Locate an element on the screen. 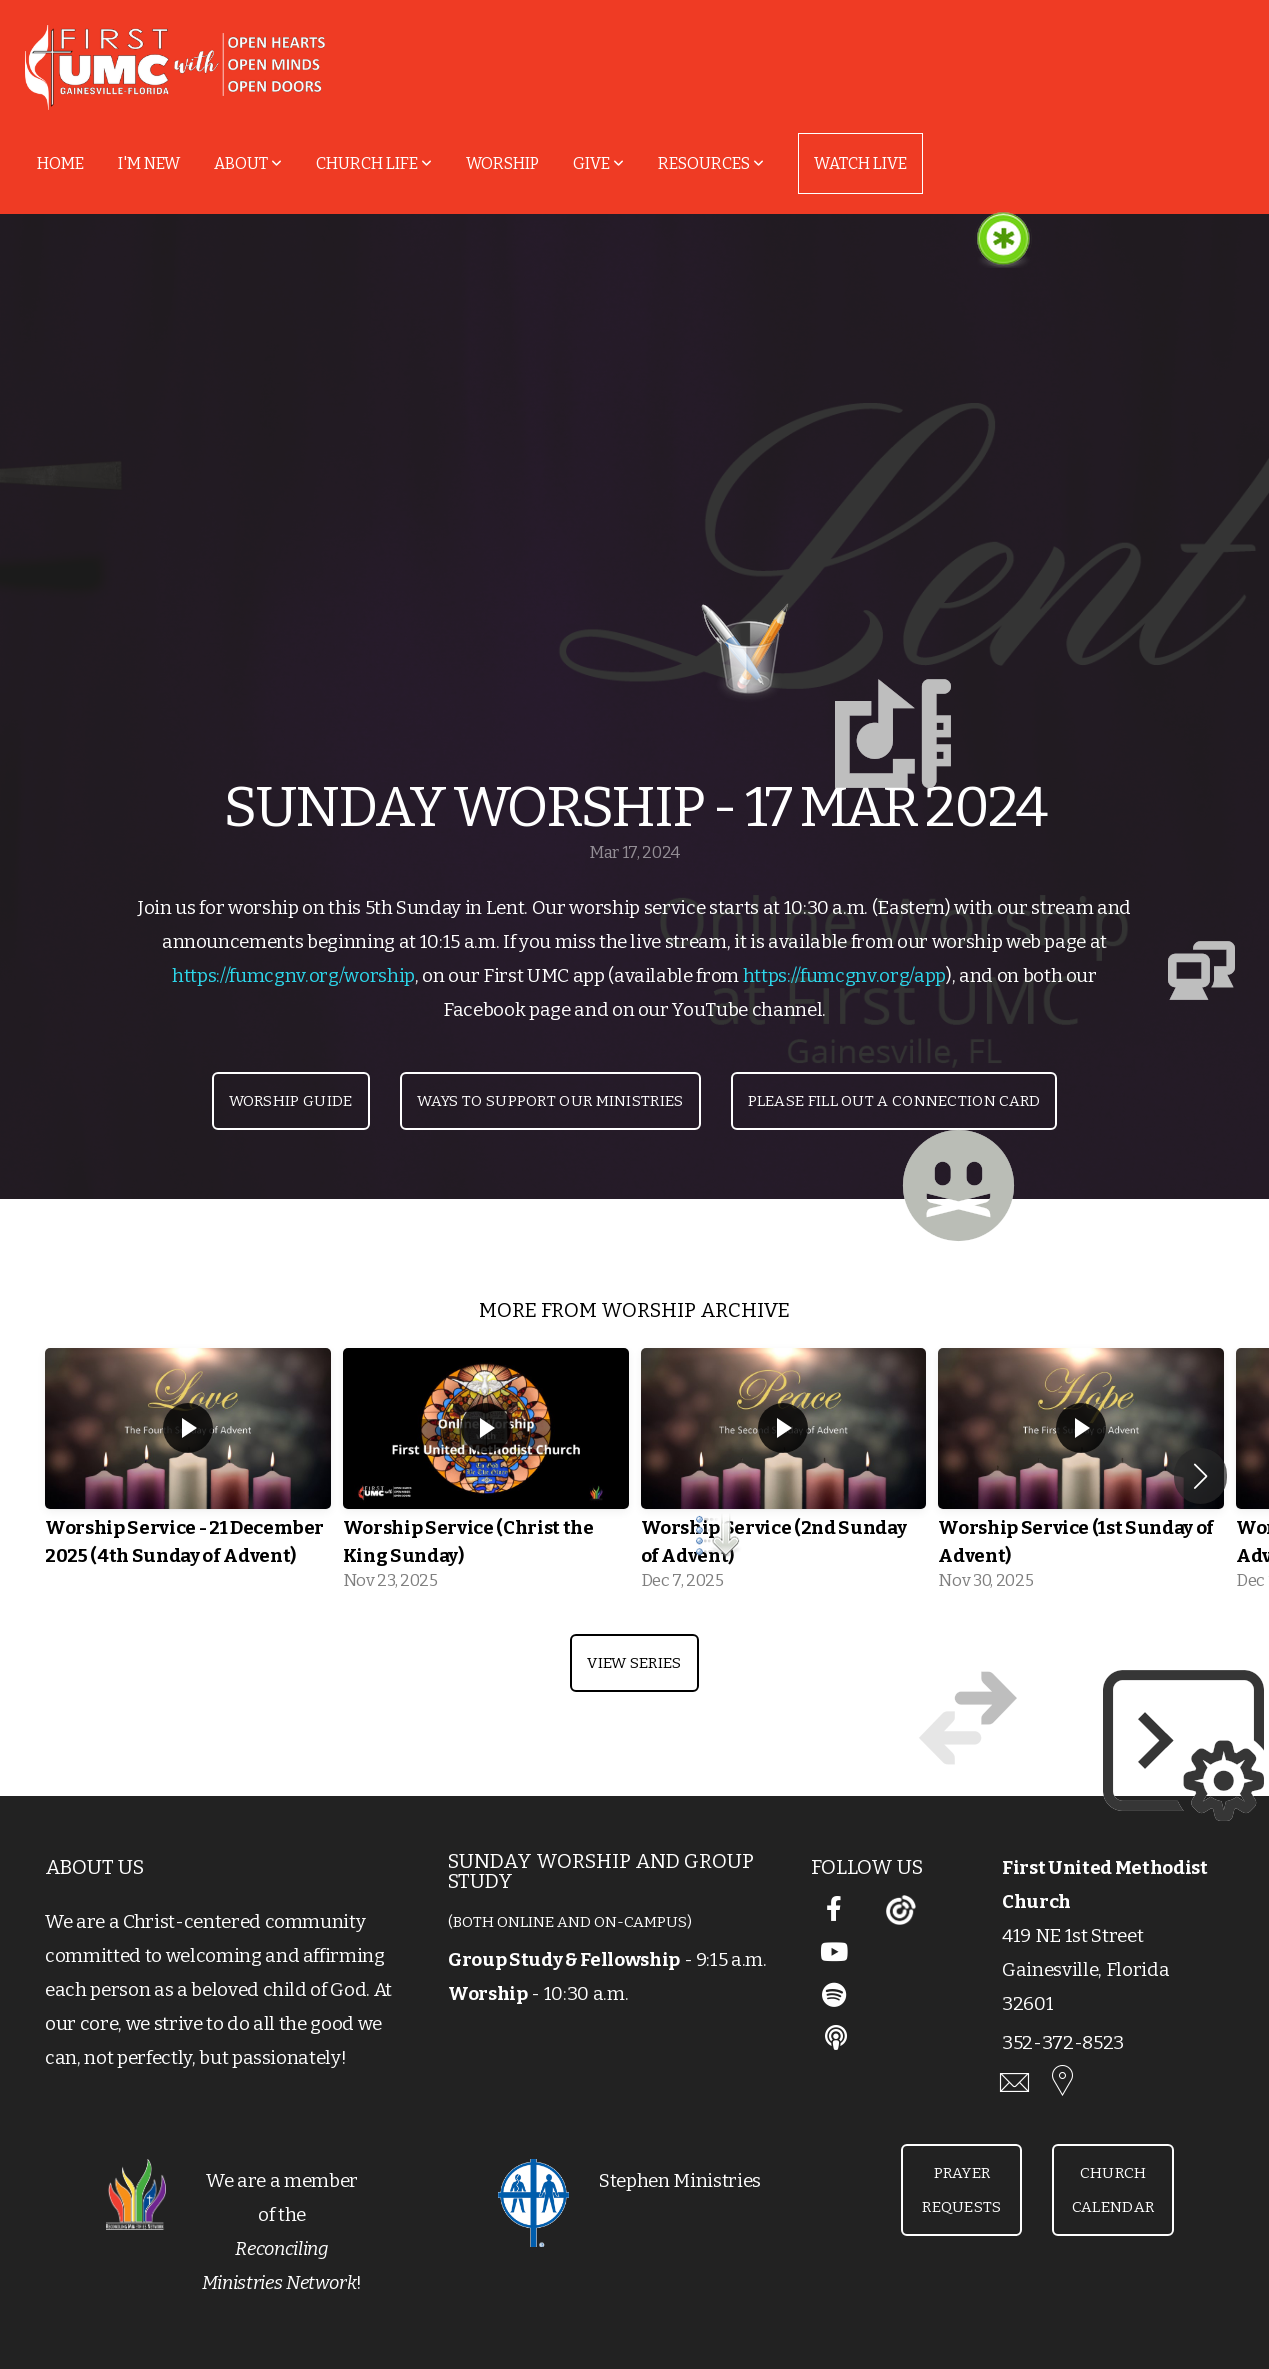  audio device or sound card settings is located at coordinates (893, 730).